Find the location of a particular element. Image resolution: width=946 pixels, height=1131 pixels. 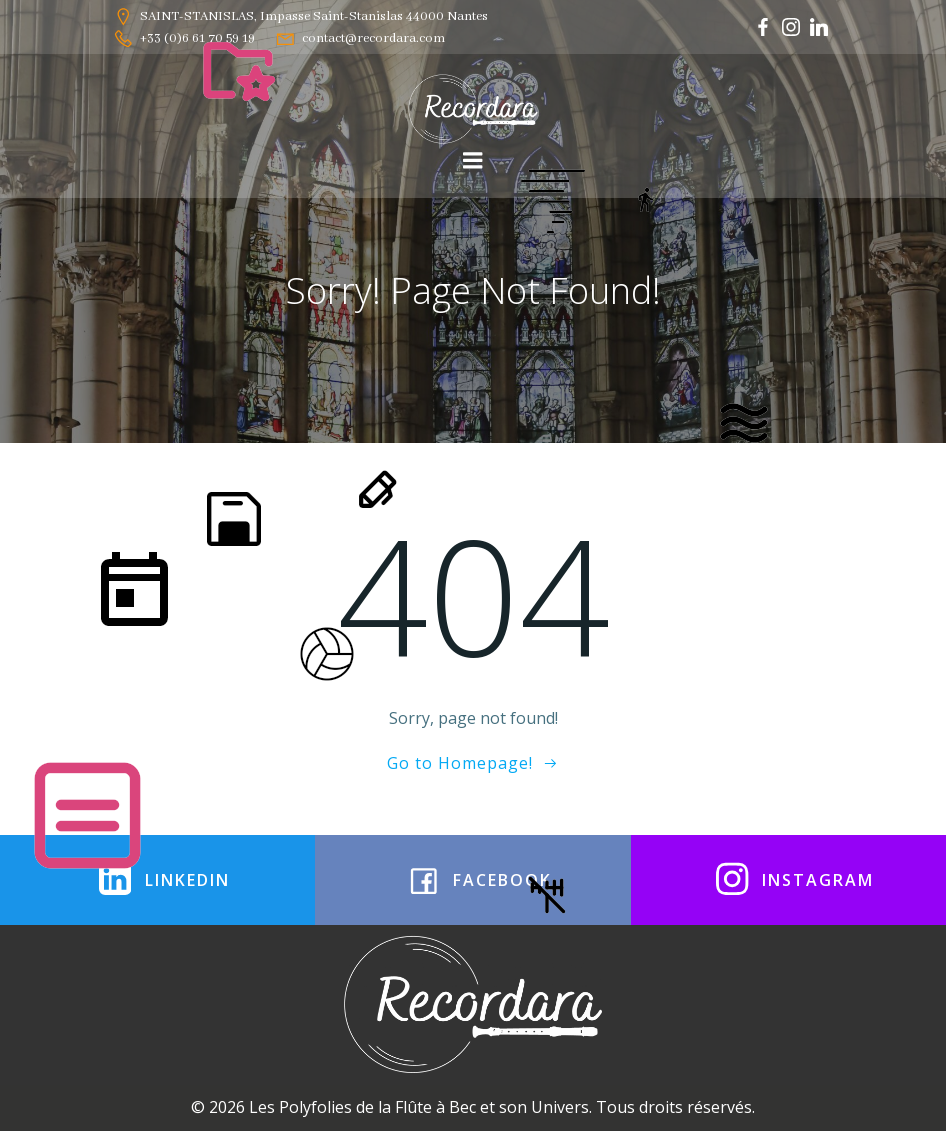

access starred or favorite folders is located at coordinates (238, 69).